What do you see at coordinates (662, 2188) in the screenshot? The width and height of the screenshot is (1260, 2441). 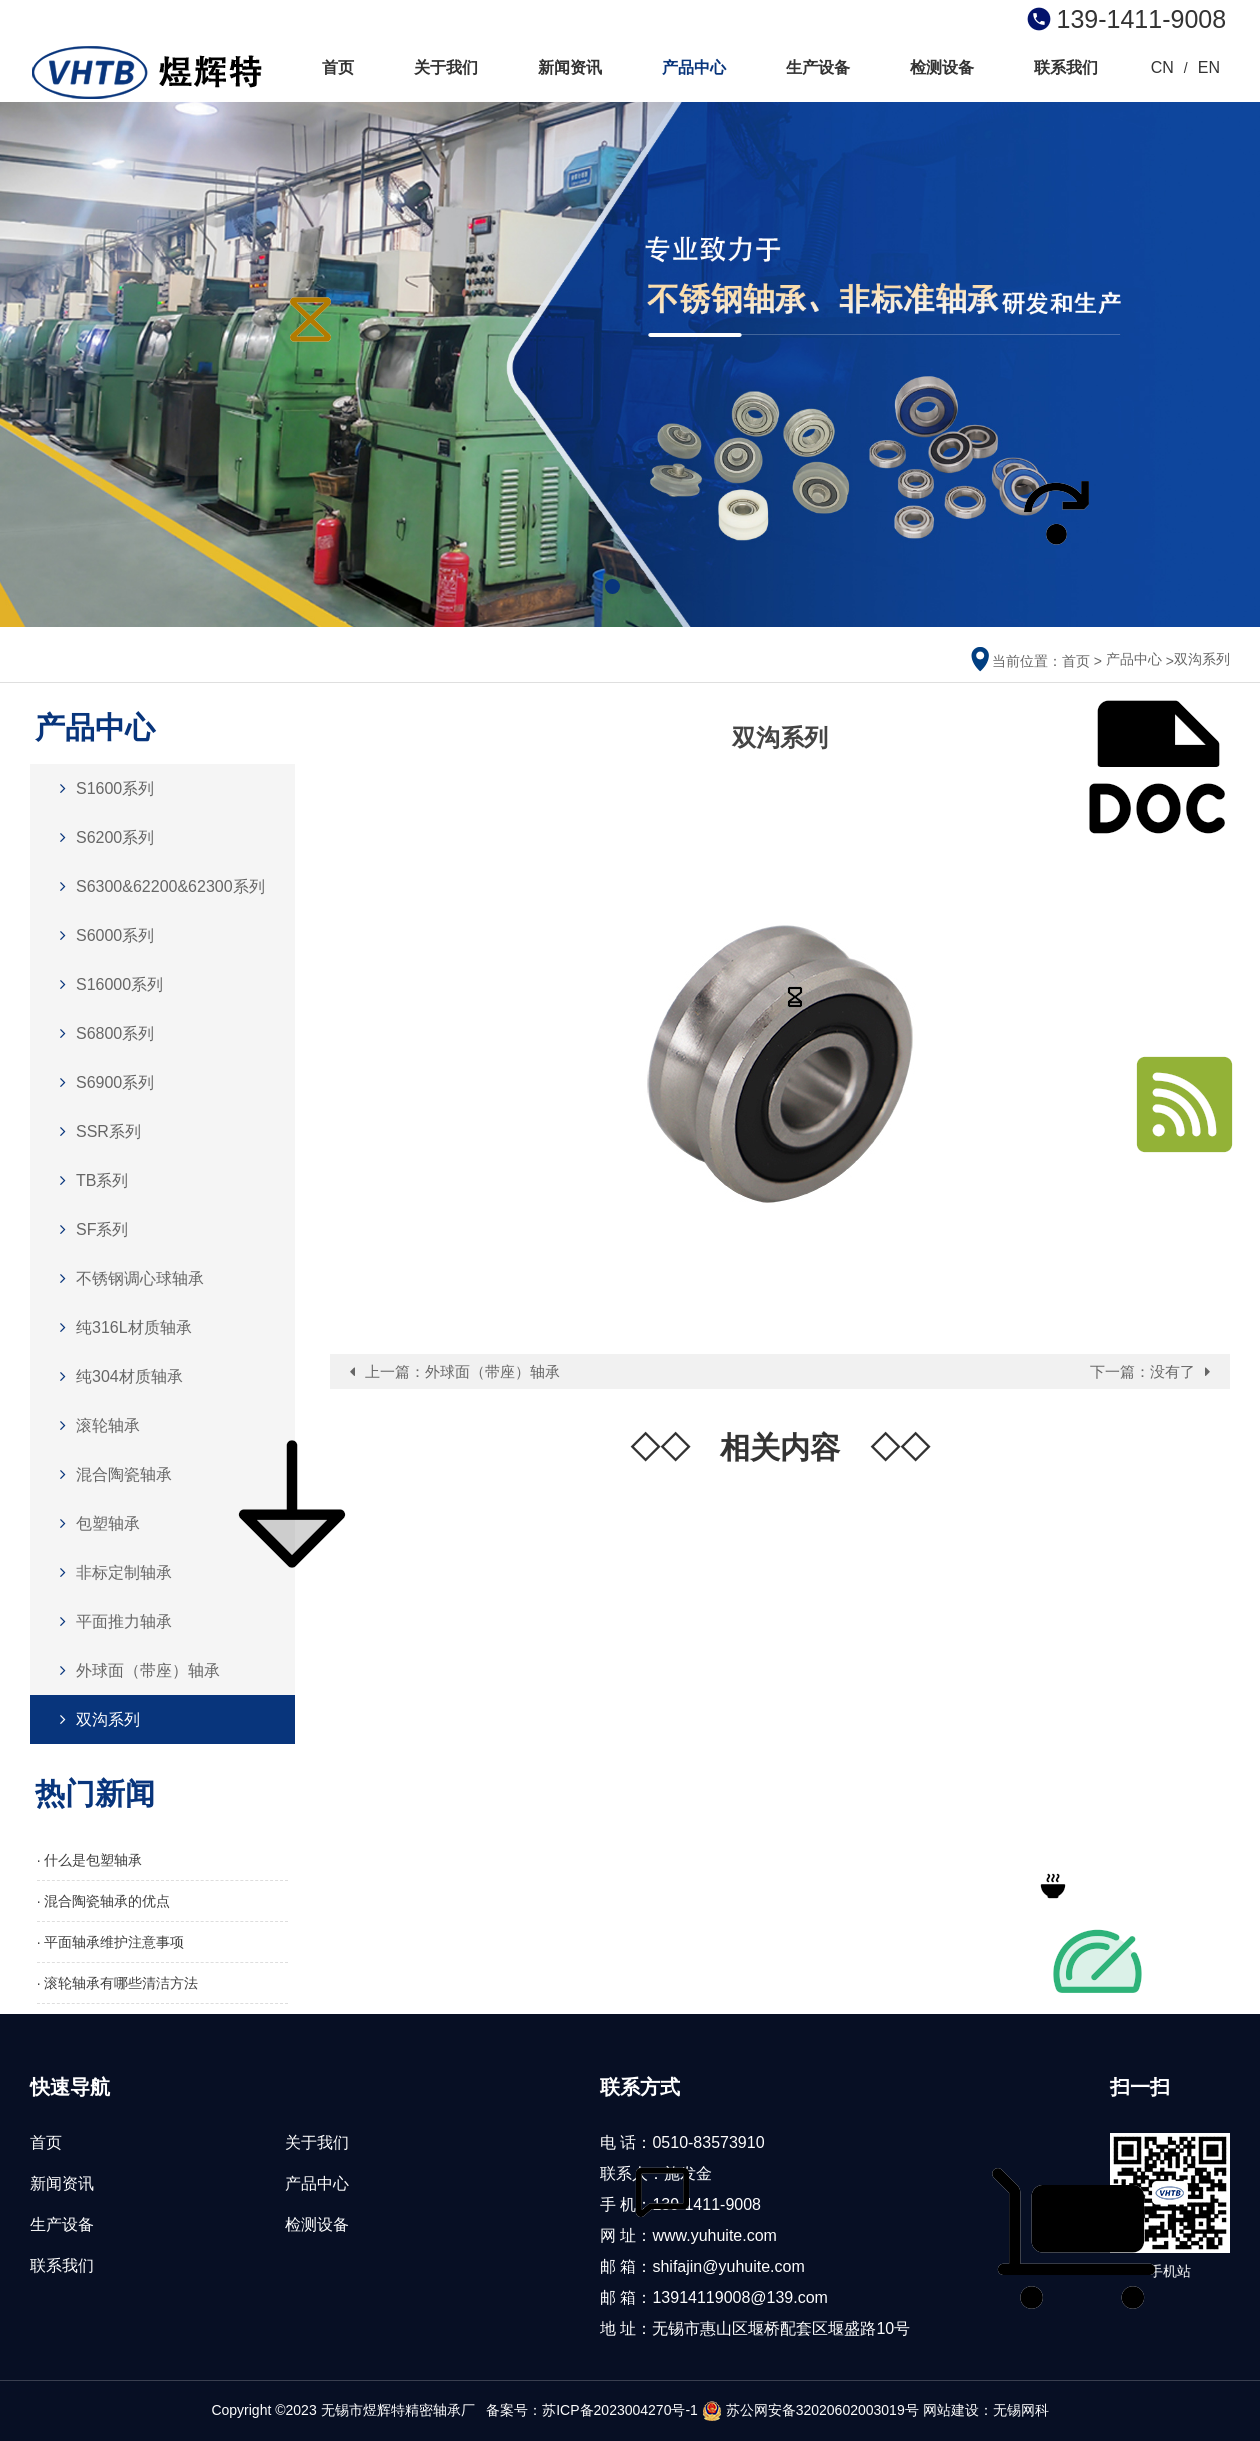 I see `open chat or messaging` at bounding box center [662, 2188].